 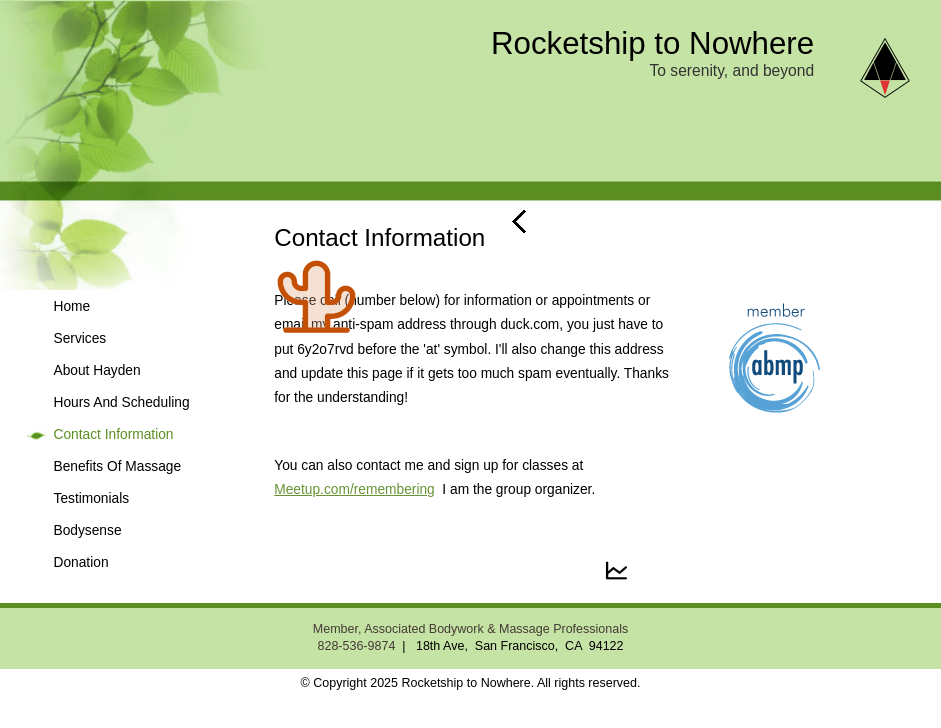 What do you see at coordinates (316, 299) in the screenshot?
I see `indicates desert or arid climate theme` at bounding box center [316, 299].